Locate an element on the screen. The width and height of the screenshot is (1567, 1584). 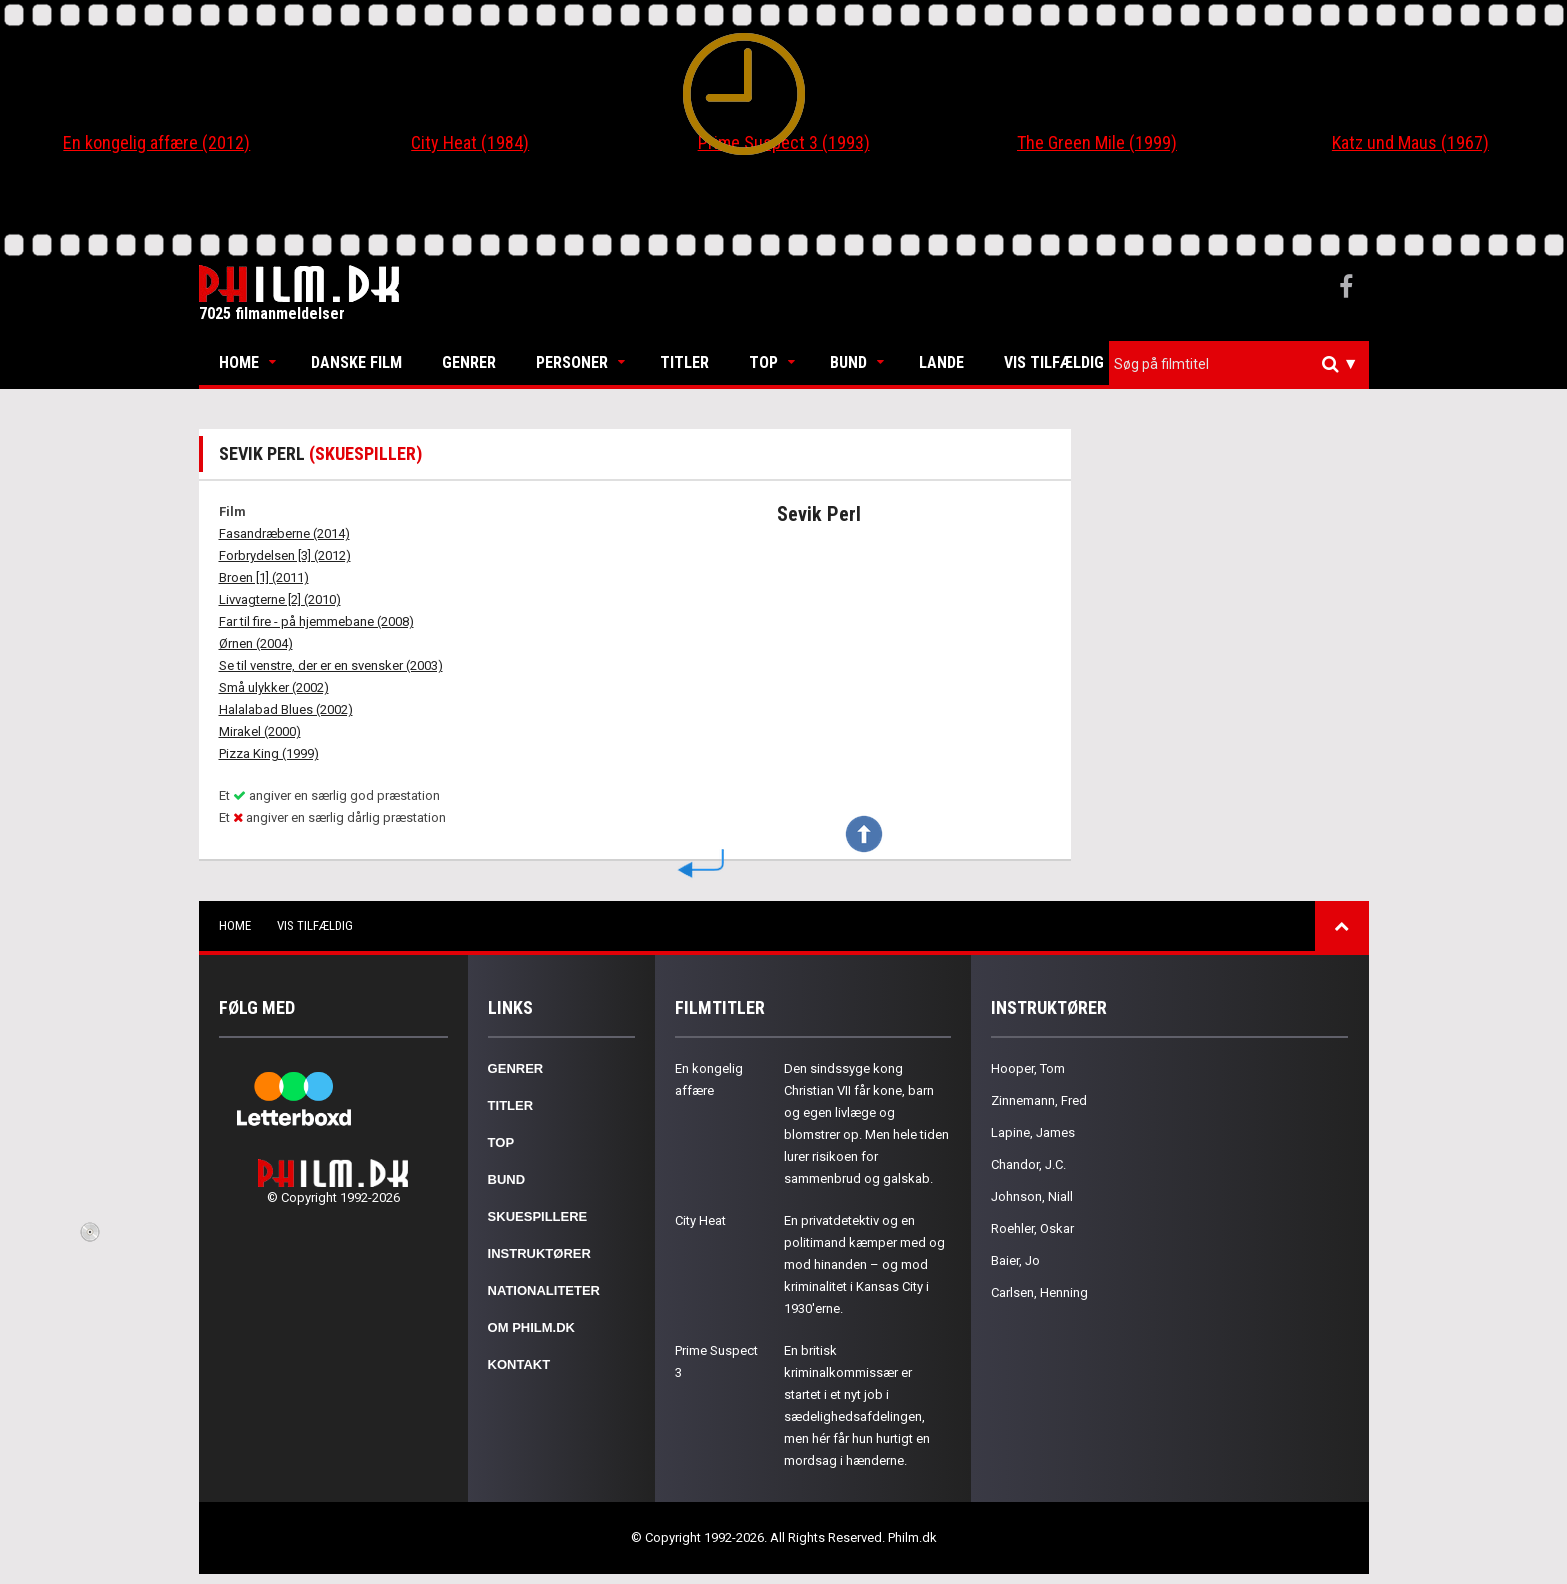
access cd/dvd rewritable drive is located at coordinates (90, 1232).